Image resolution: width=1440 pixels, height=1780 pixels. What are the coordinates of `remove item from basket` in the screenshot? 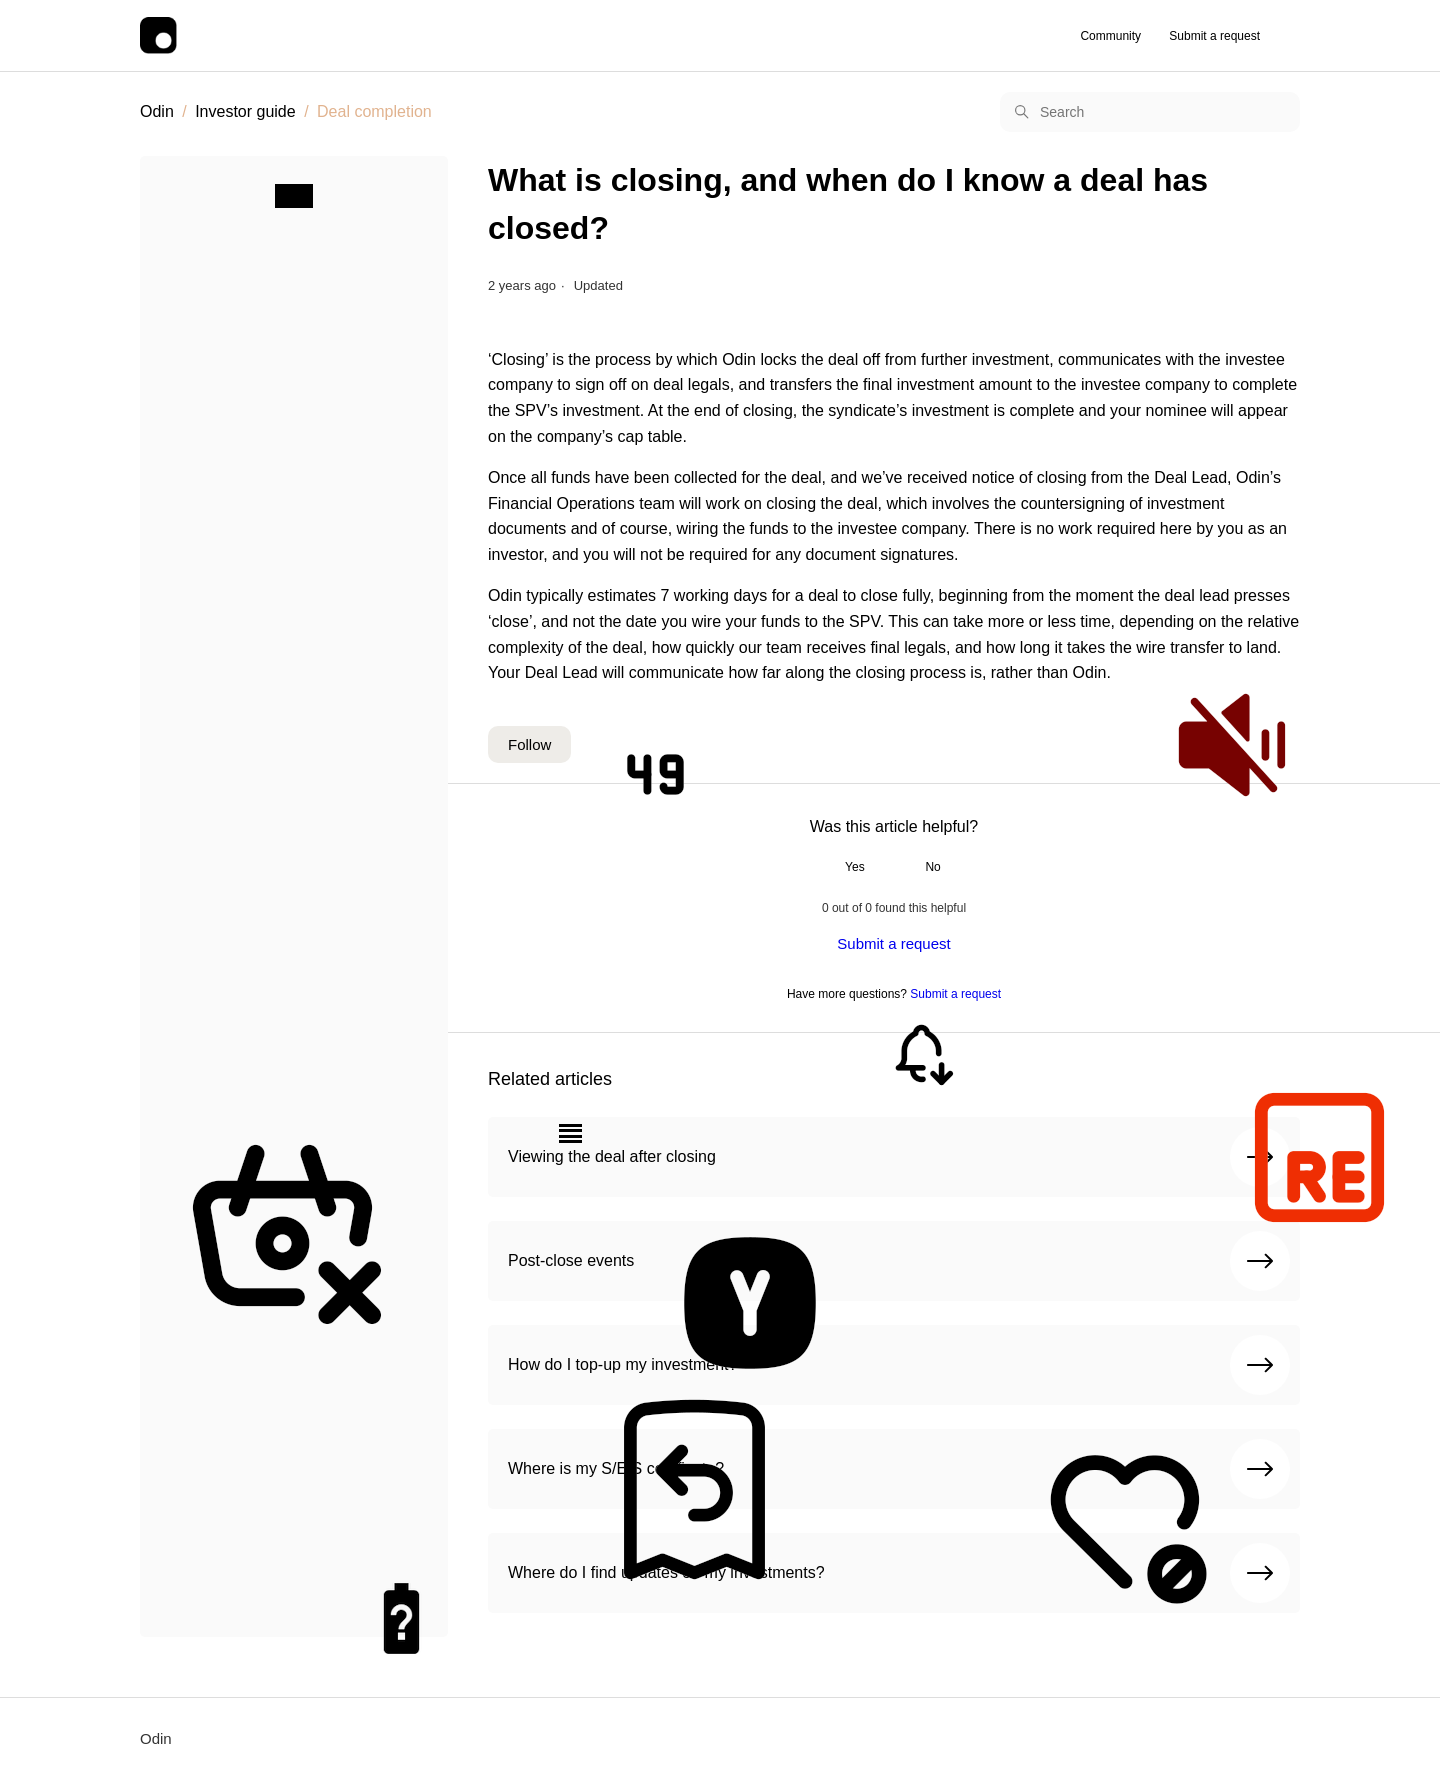 It's located at (282, 1225).